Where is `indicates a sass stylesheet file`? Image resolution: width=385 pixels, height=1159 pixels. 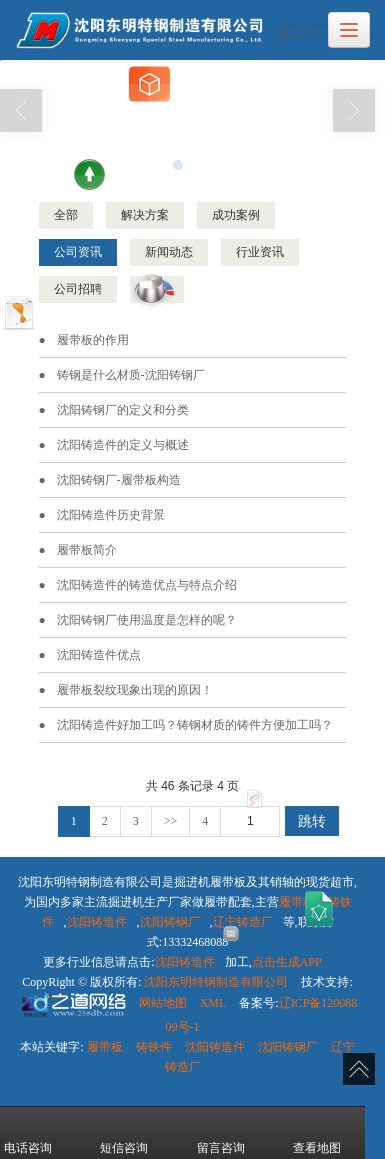
indicates a sass stylesheet file is located at coordinates (254, 798).